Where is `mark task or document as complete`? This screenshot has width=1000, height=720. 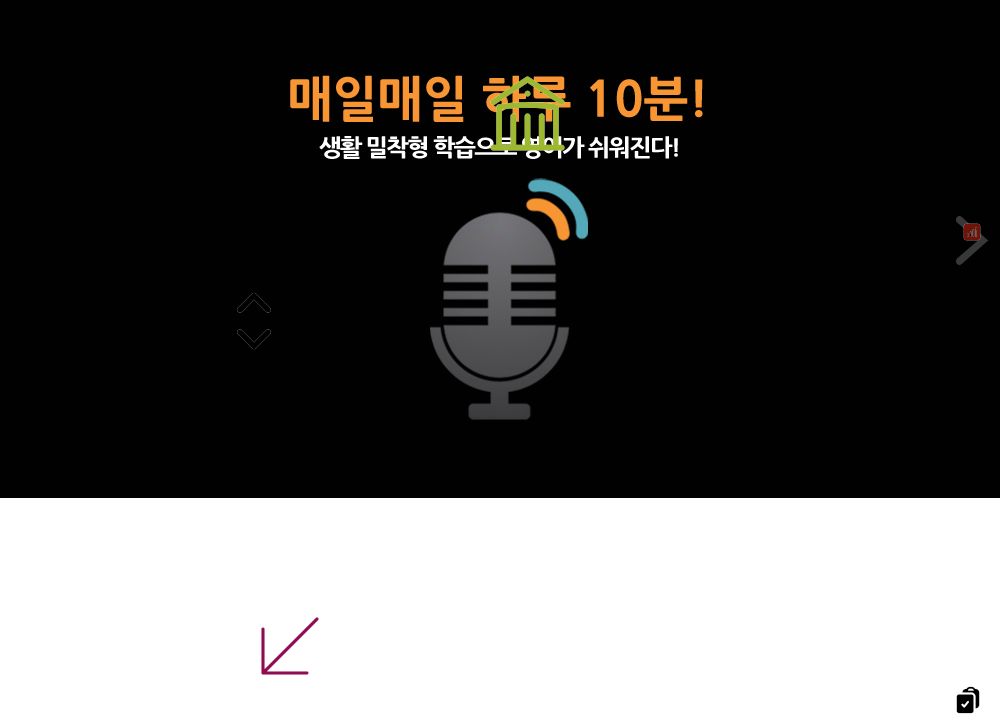 mark task or document as complete is located at coordinates (968, 700).